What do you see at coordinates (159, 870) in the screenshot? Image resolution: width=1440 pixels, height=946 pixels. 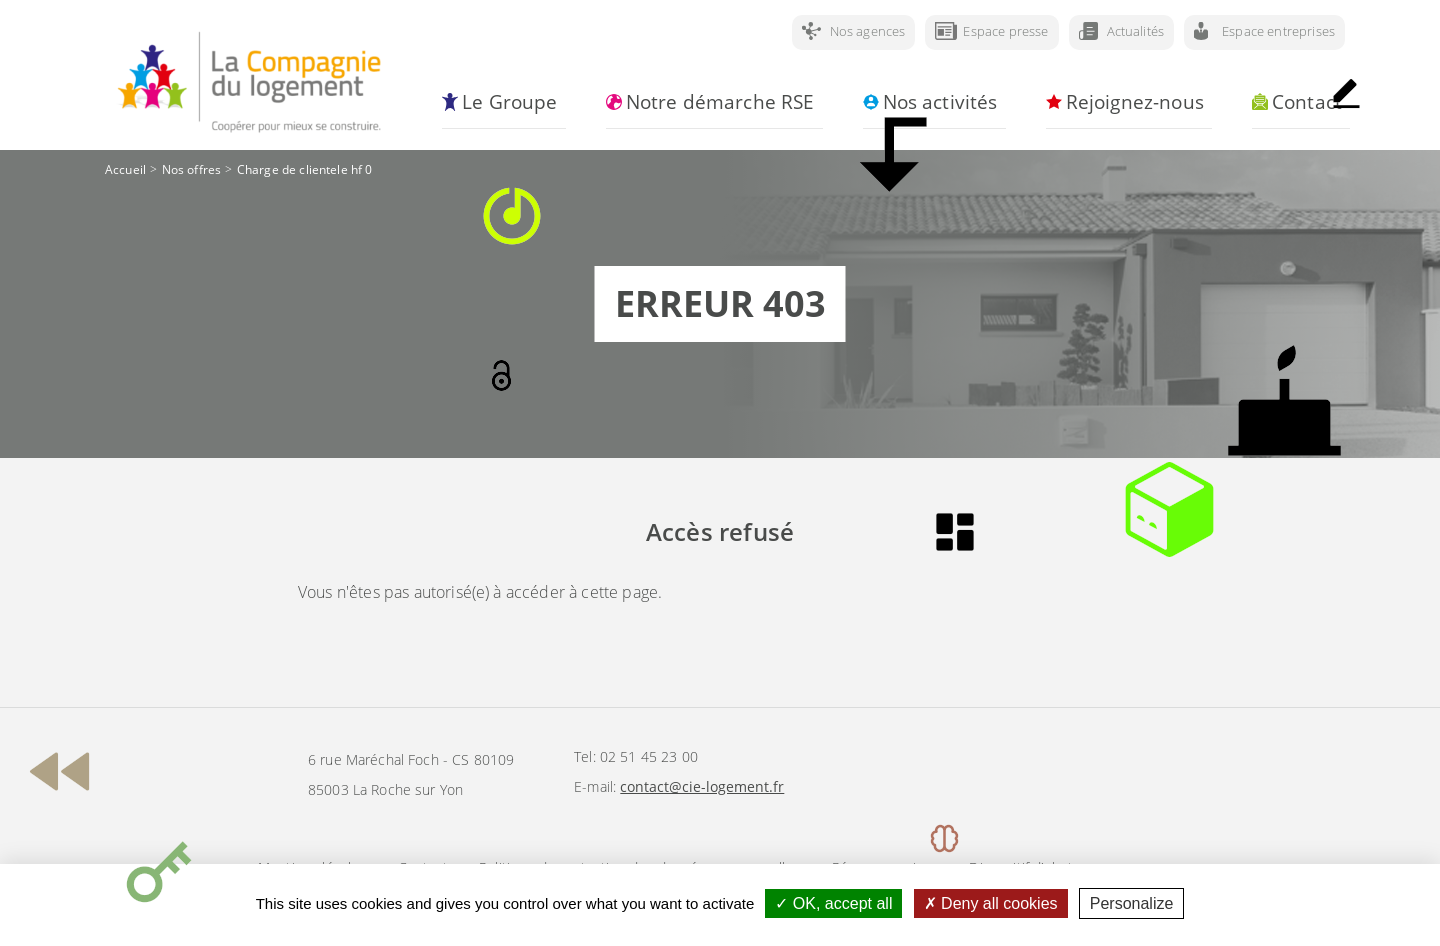 I see `access security or authentication settings` at bounding box center [159, 870].